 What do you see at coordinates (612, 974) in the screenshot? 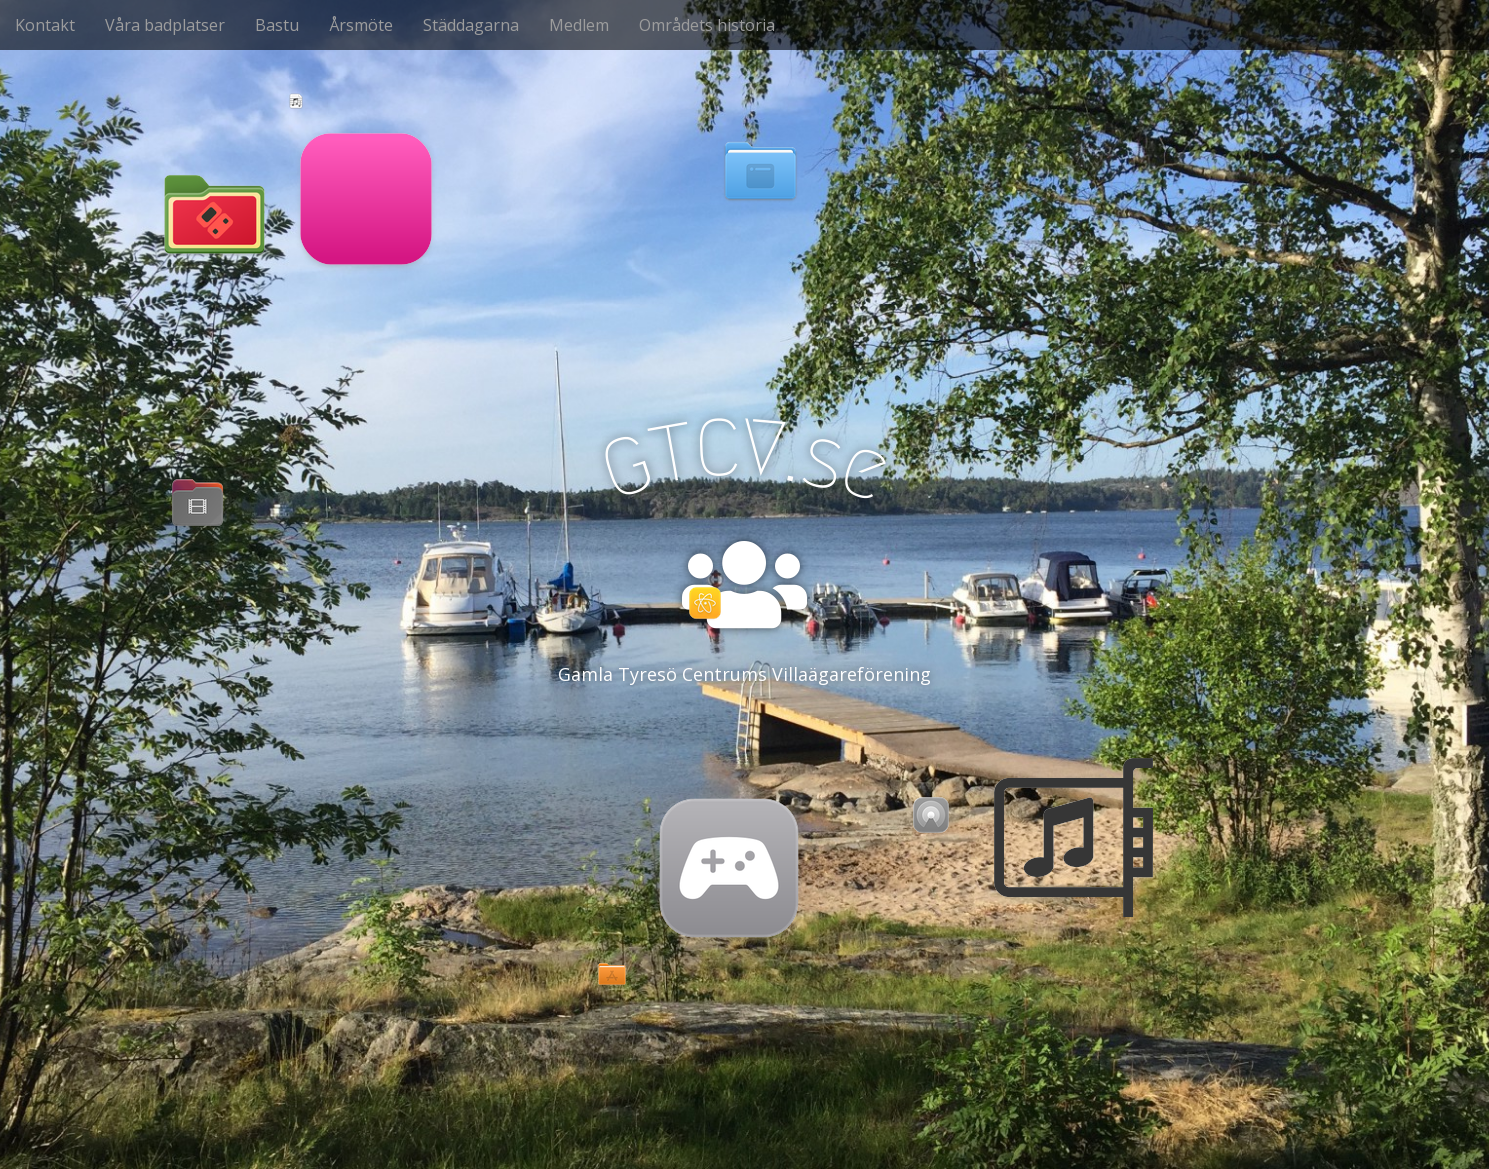
I see `open templates folder` at bounding box center [612, 974].